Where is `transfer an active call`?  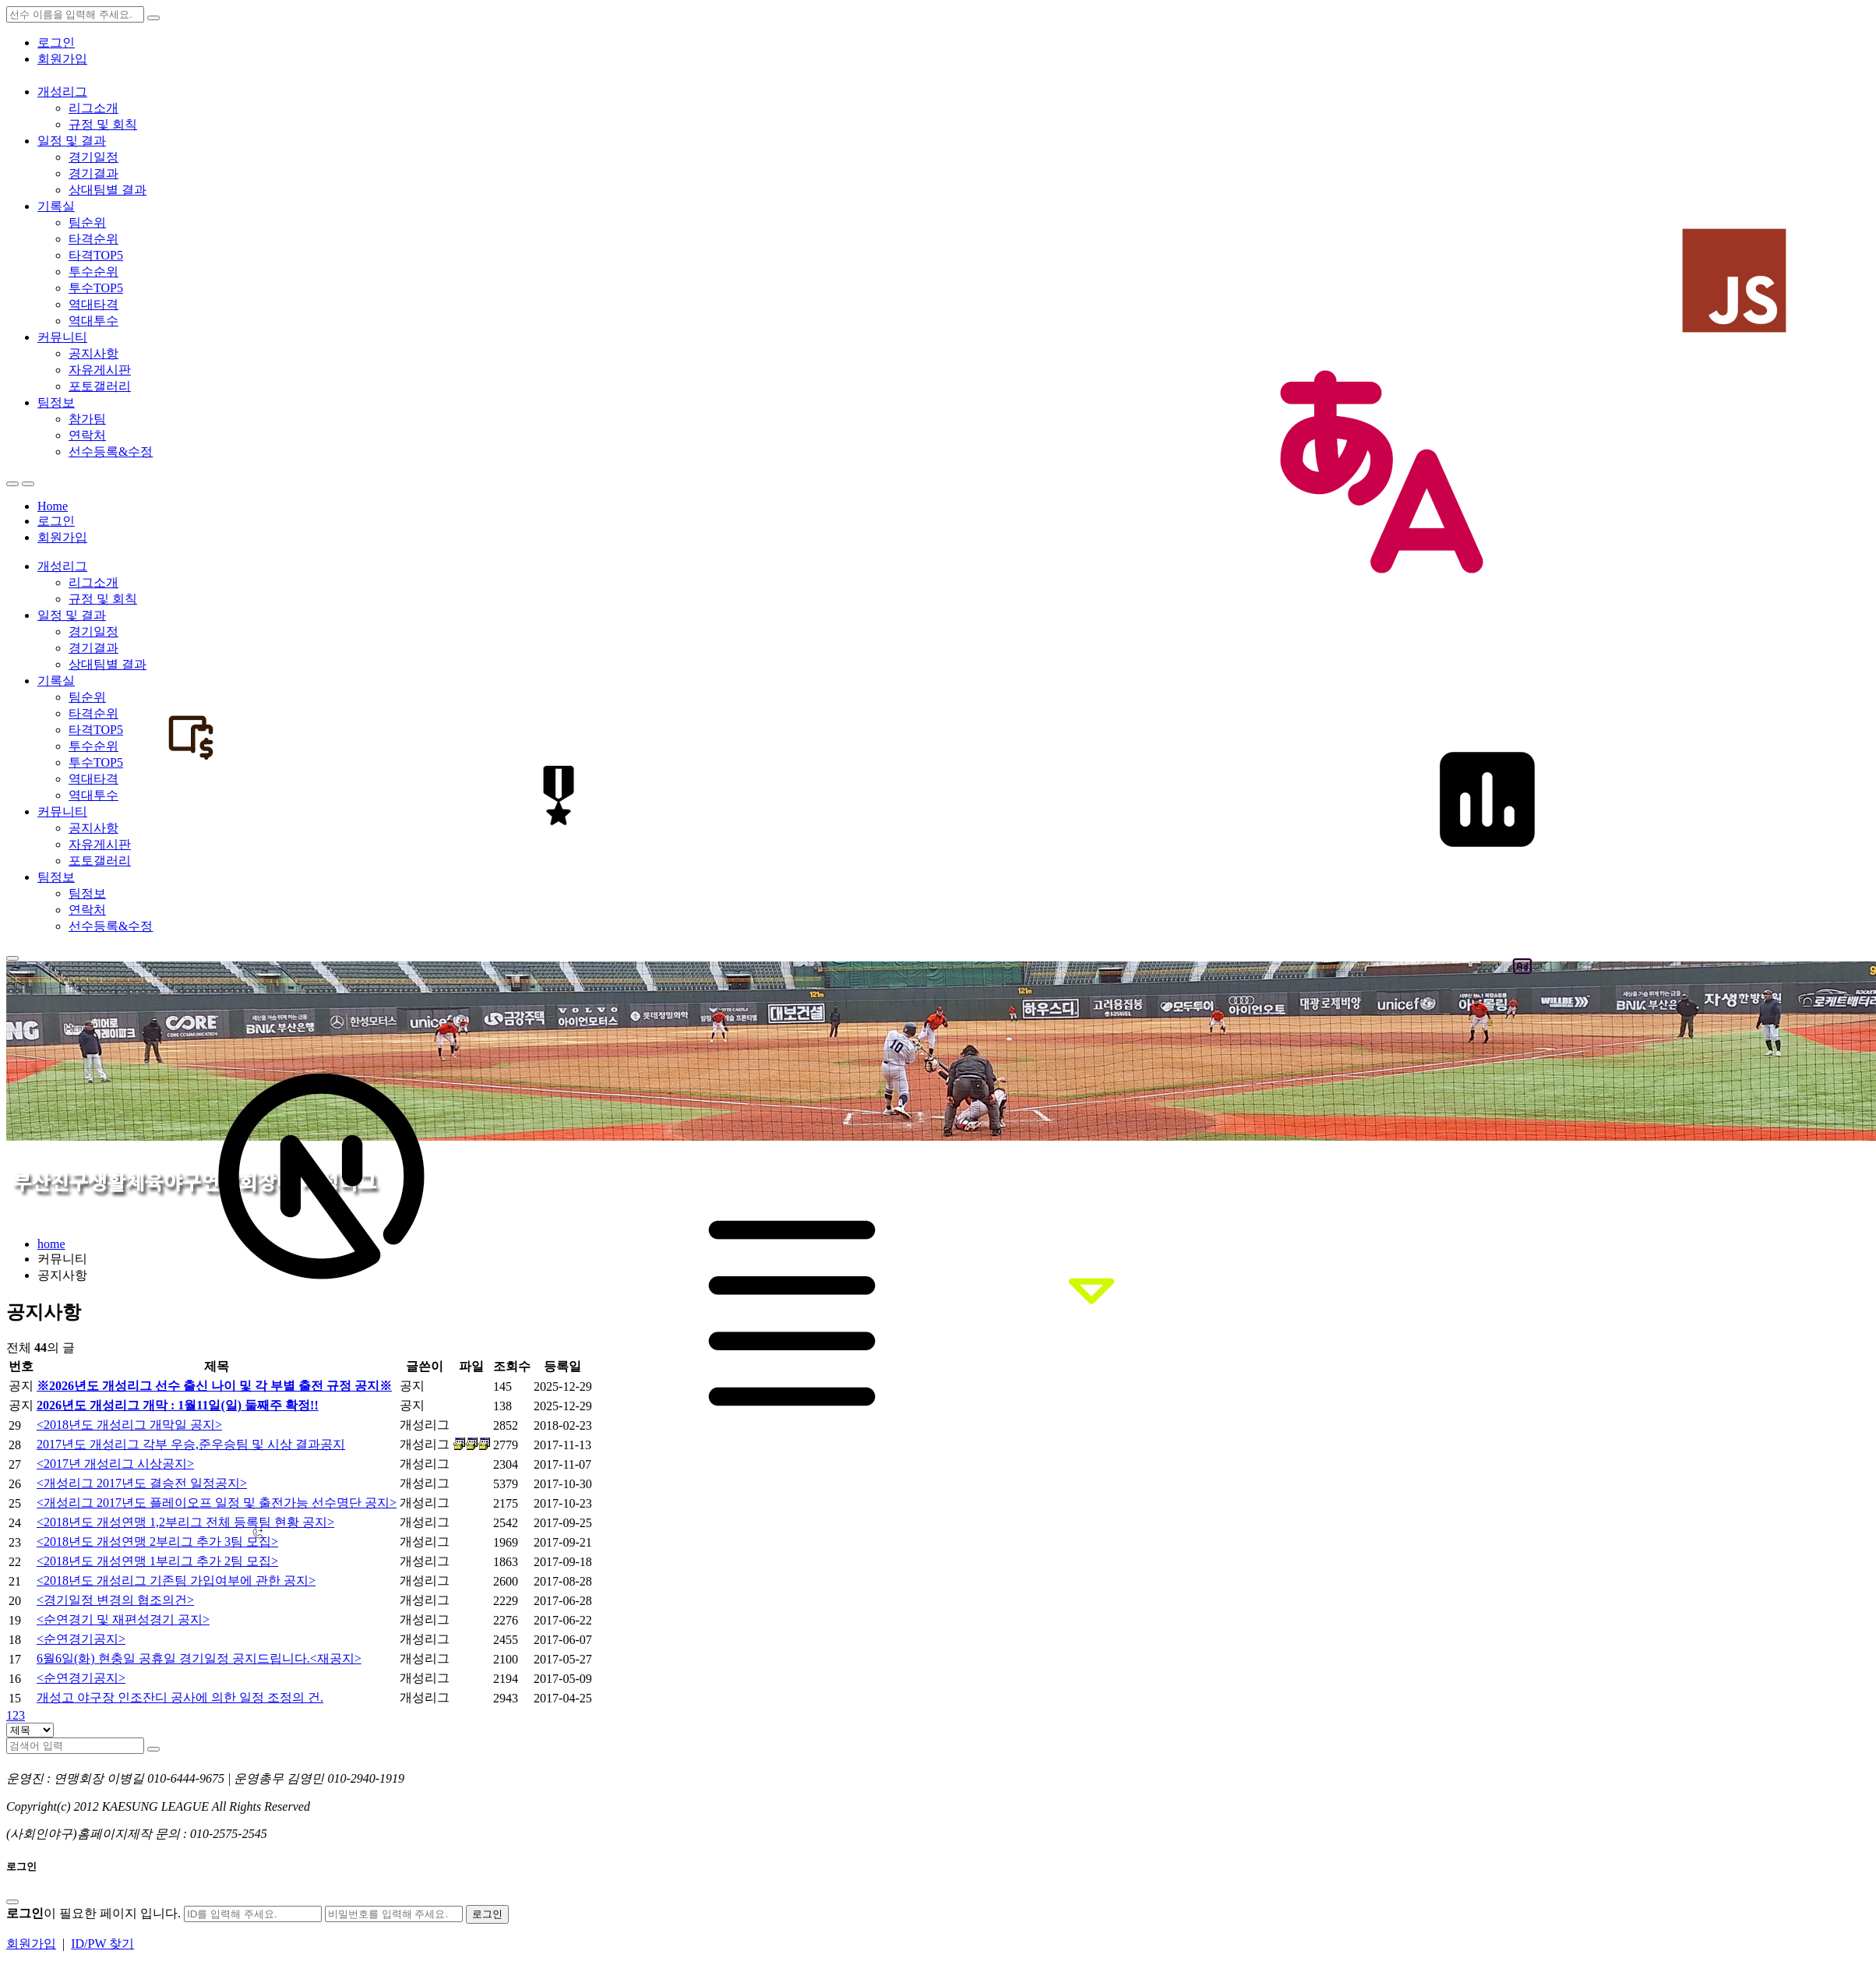 transfer an active call is located at coordinates (258, 1533).